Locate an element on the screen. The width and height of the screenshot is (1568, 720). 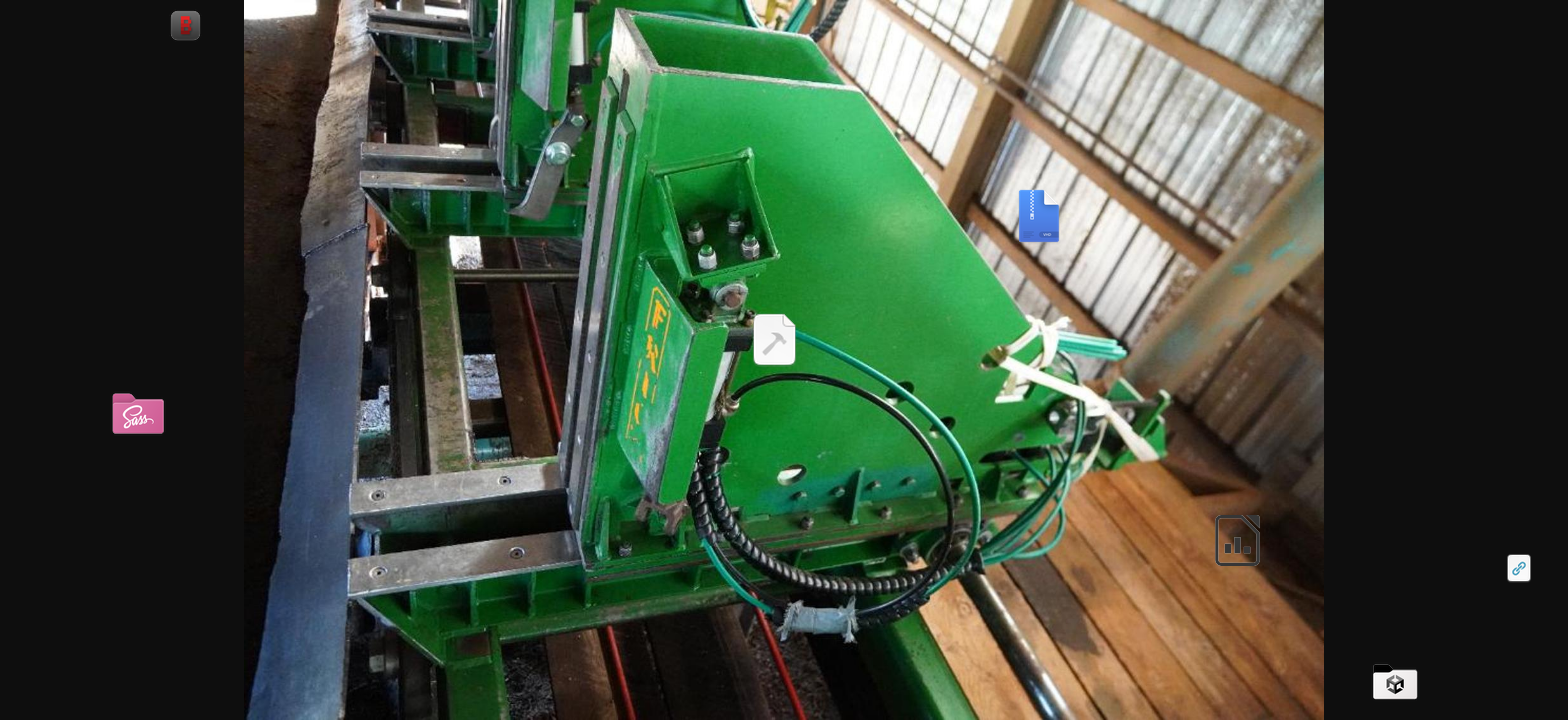
open btop system resource monitor is located at coordinates (185, 25).